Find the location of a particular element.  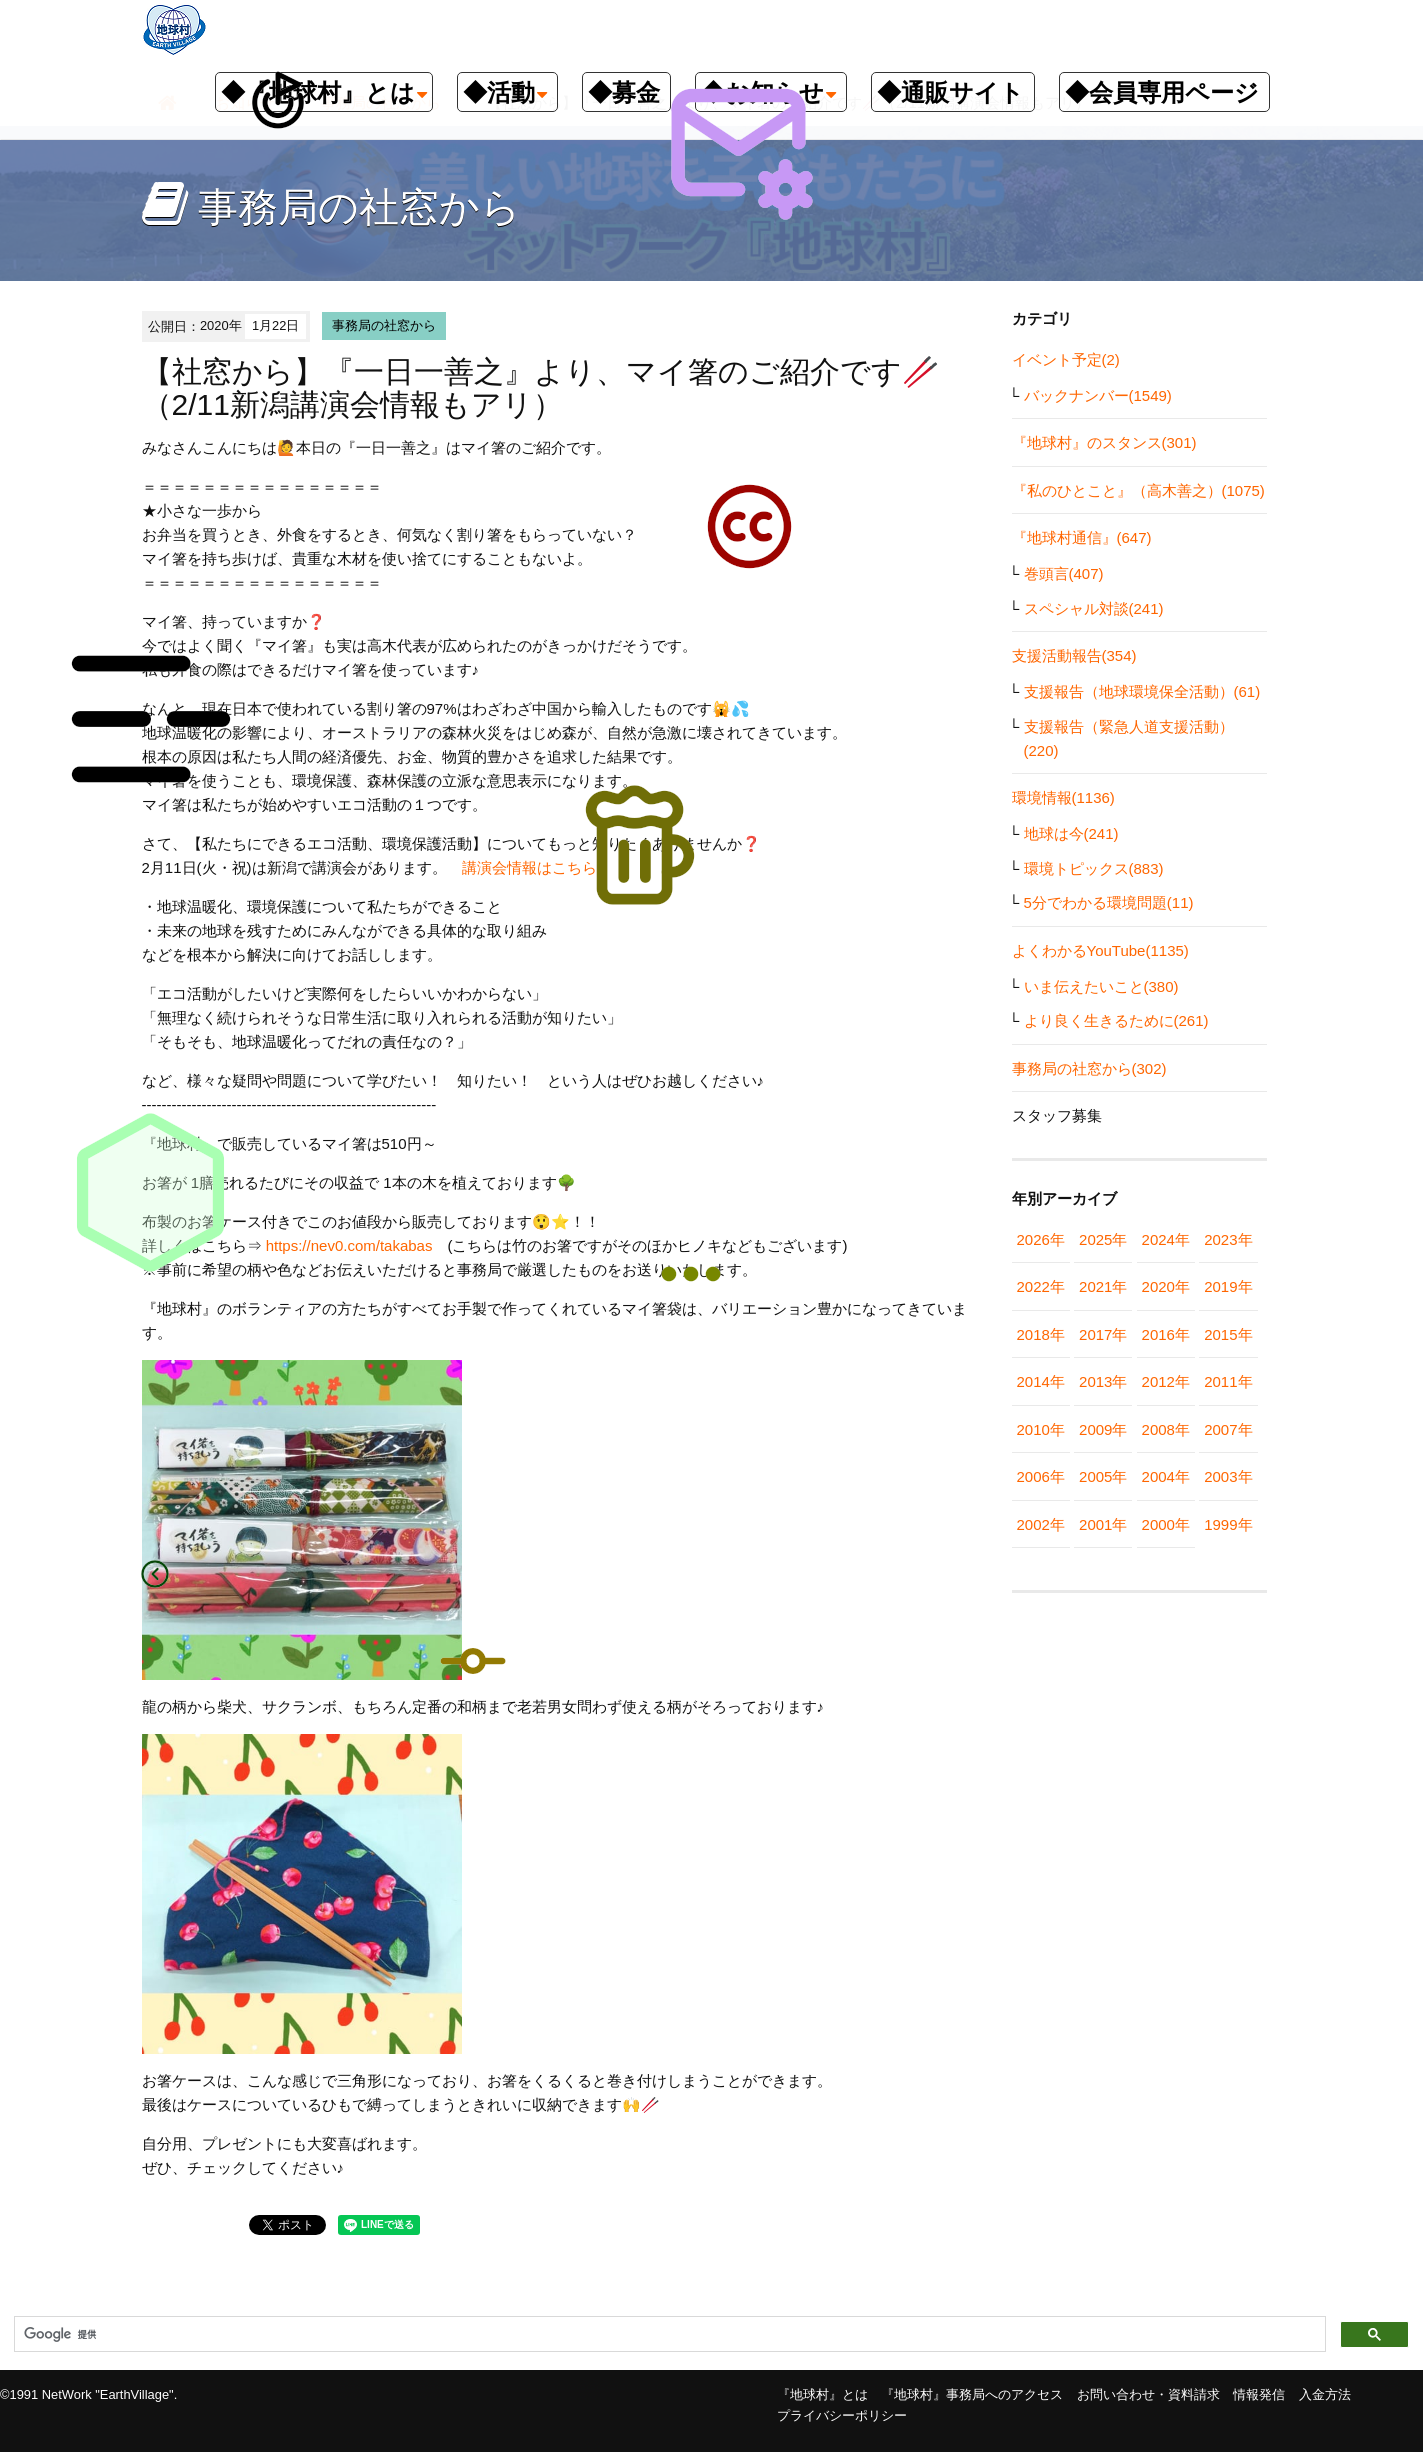

go back to the previous screen is located at coordinates (155, 1574).